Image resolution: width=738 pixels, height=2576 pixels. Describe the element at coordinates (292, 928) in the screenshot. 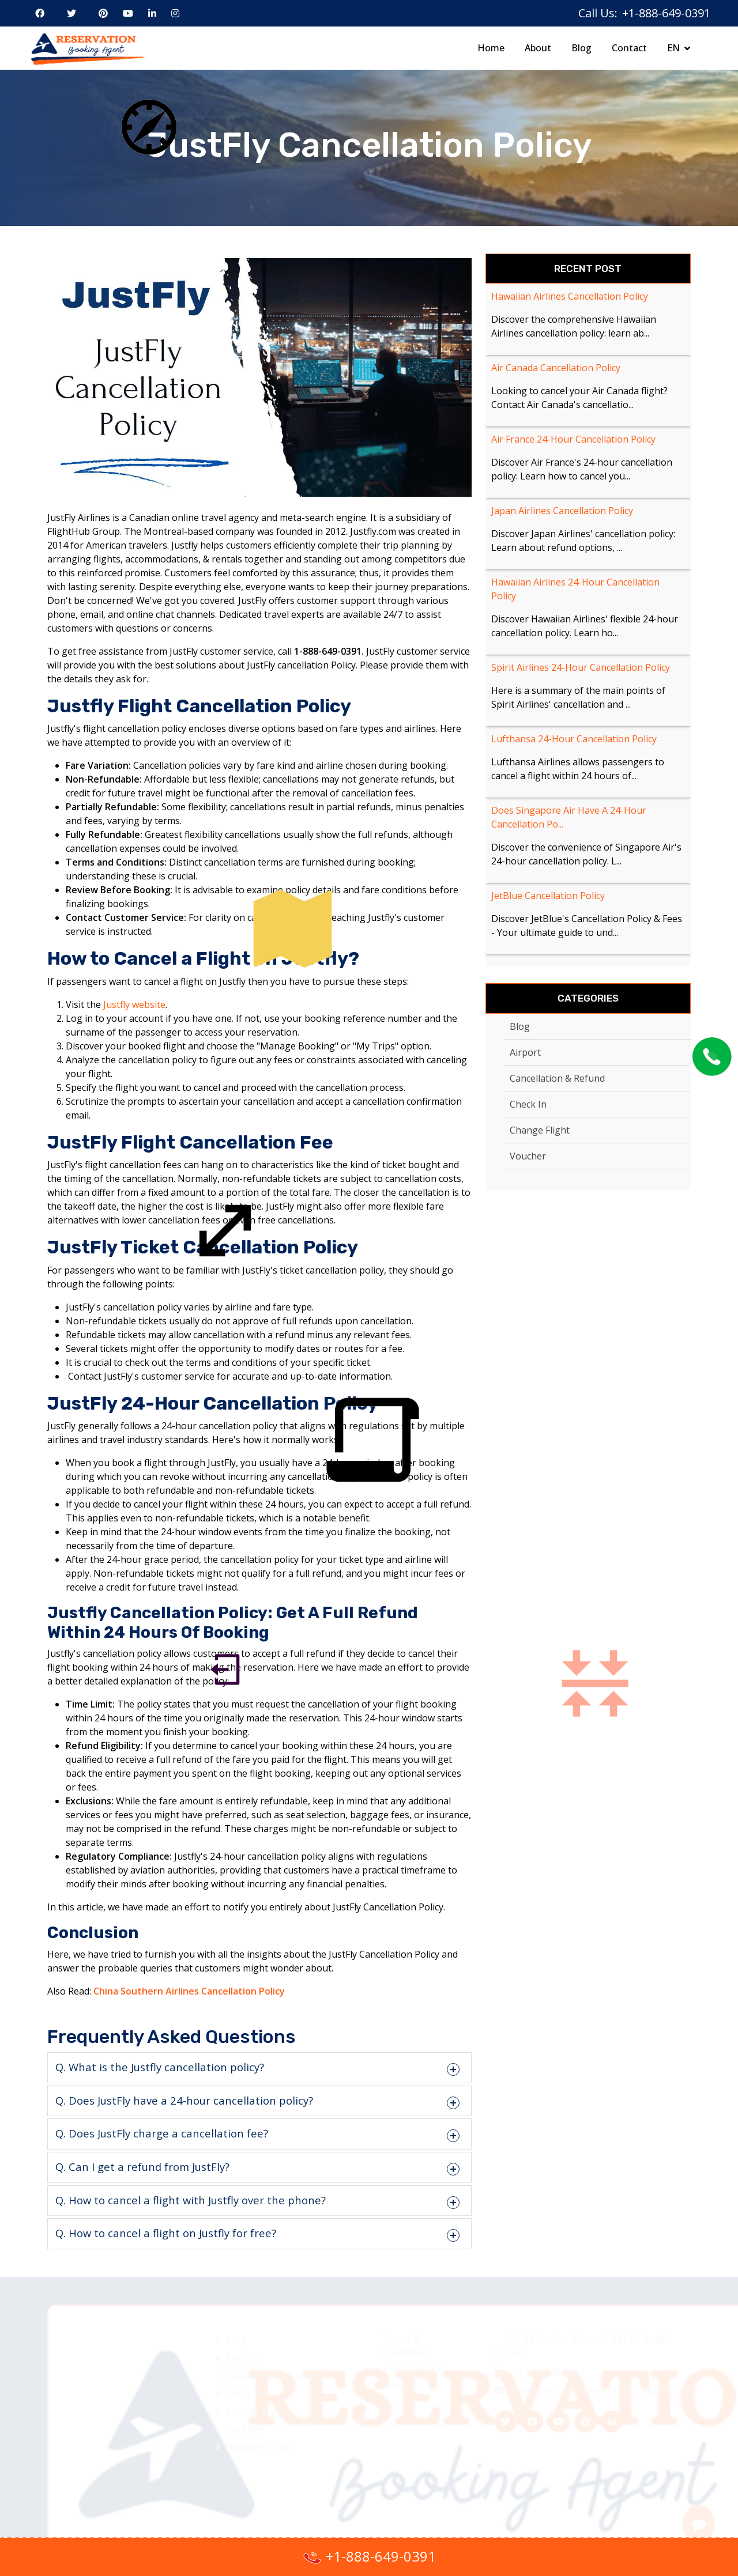

I see `open map view` at that location.